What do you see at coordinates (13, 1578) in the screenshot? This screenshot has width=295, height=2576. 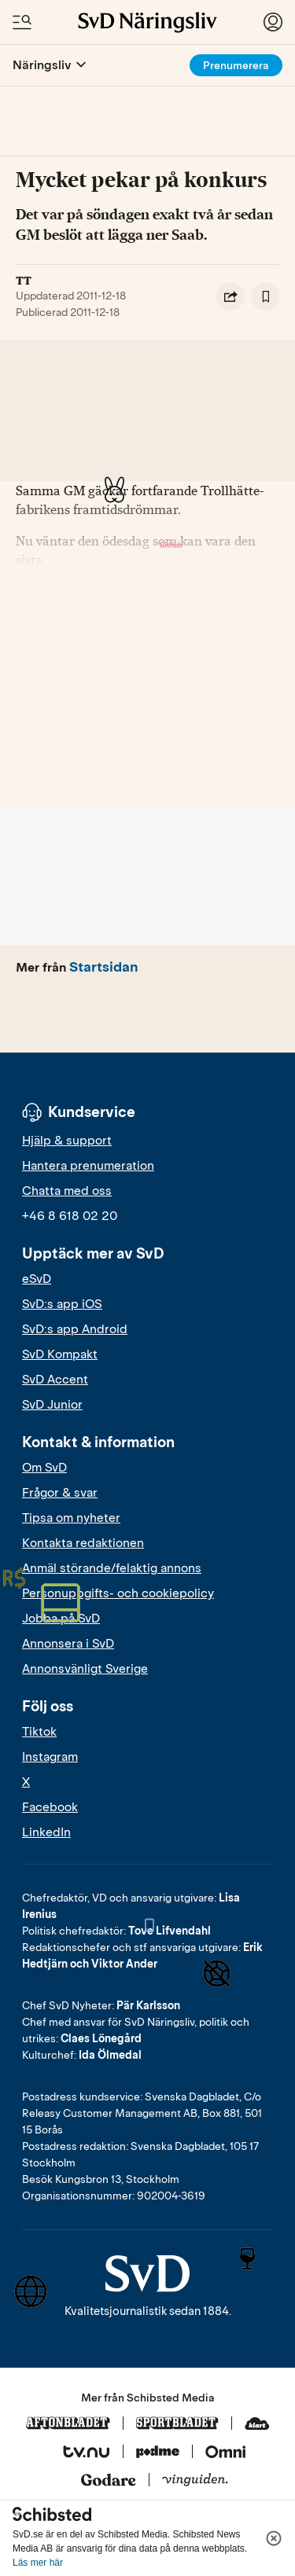 I see `indicates Brazilian real currency` at bounding box center [13, 1578].